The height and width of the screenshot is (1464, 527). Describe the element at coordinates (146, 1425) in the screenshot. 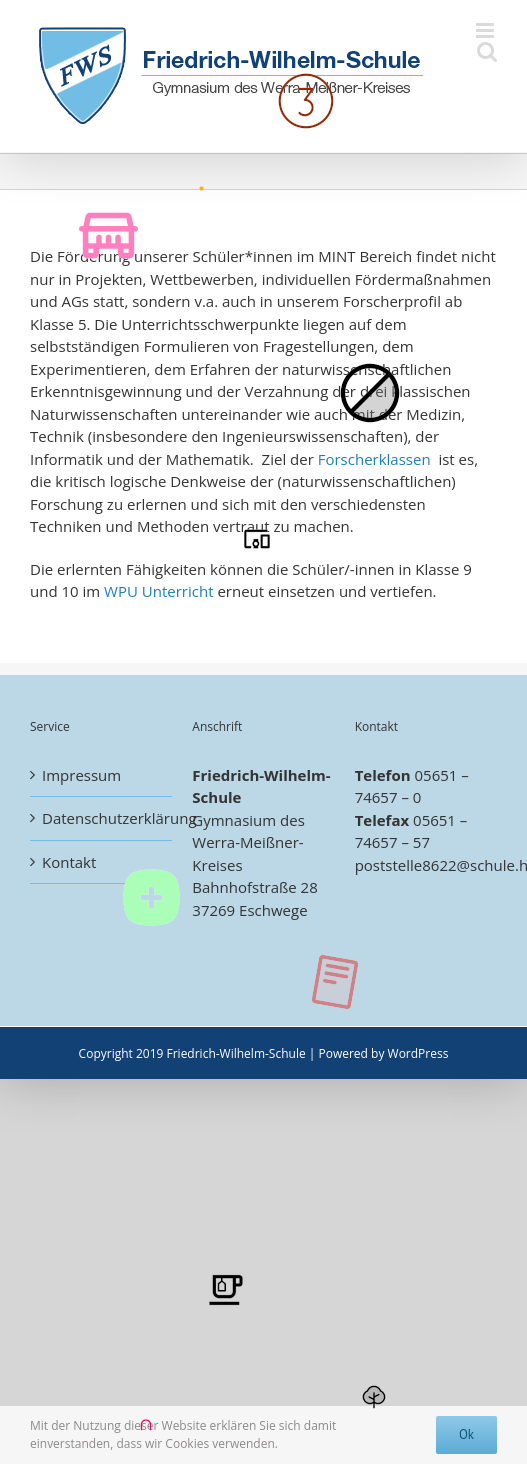

I see `indicates set intersection in a data or math application` at that location.